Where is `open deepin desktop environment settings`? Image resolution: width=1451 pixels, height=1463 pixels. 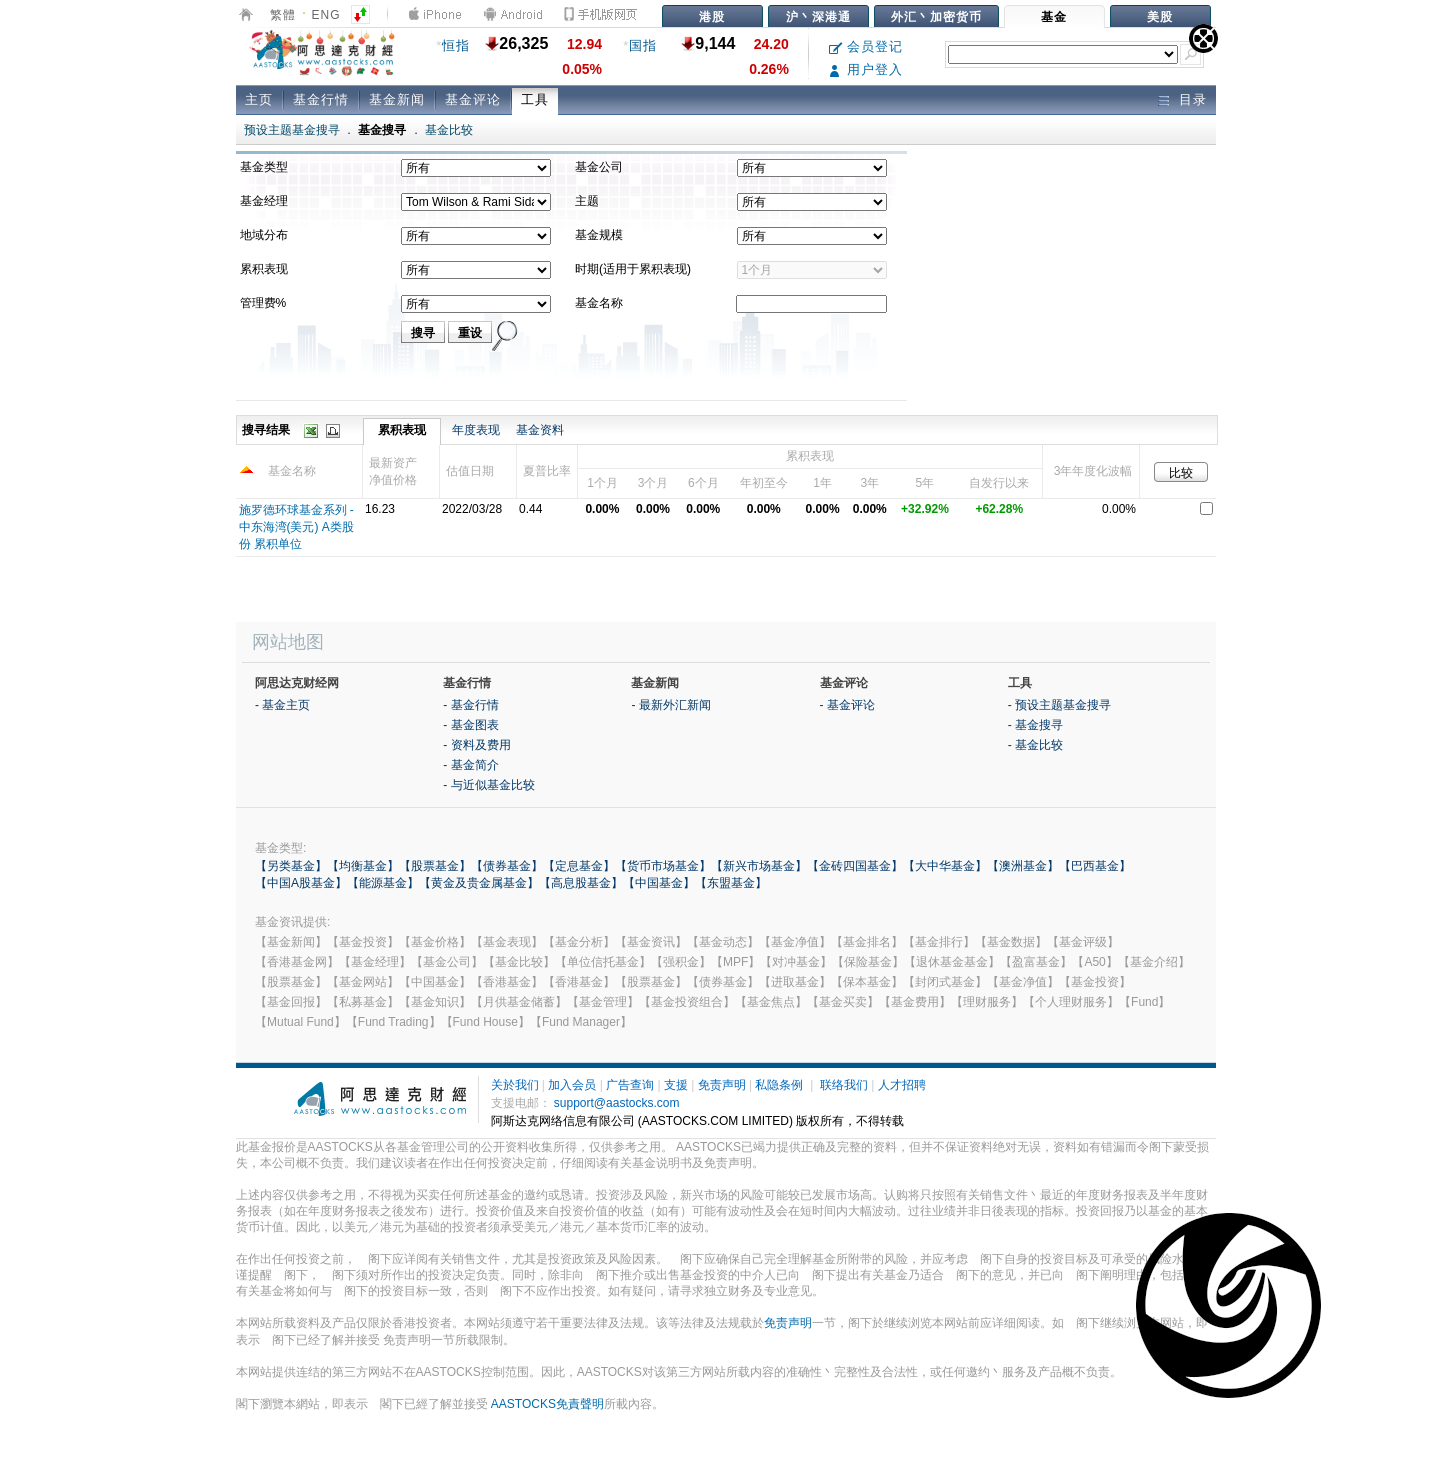
open deepin desktop environment settings is located at coordinates (1228, 1305).